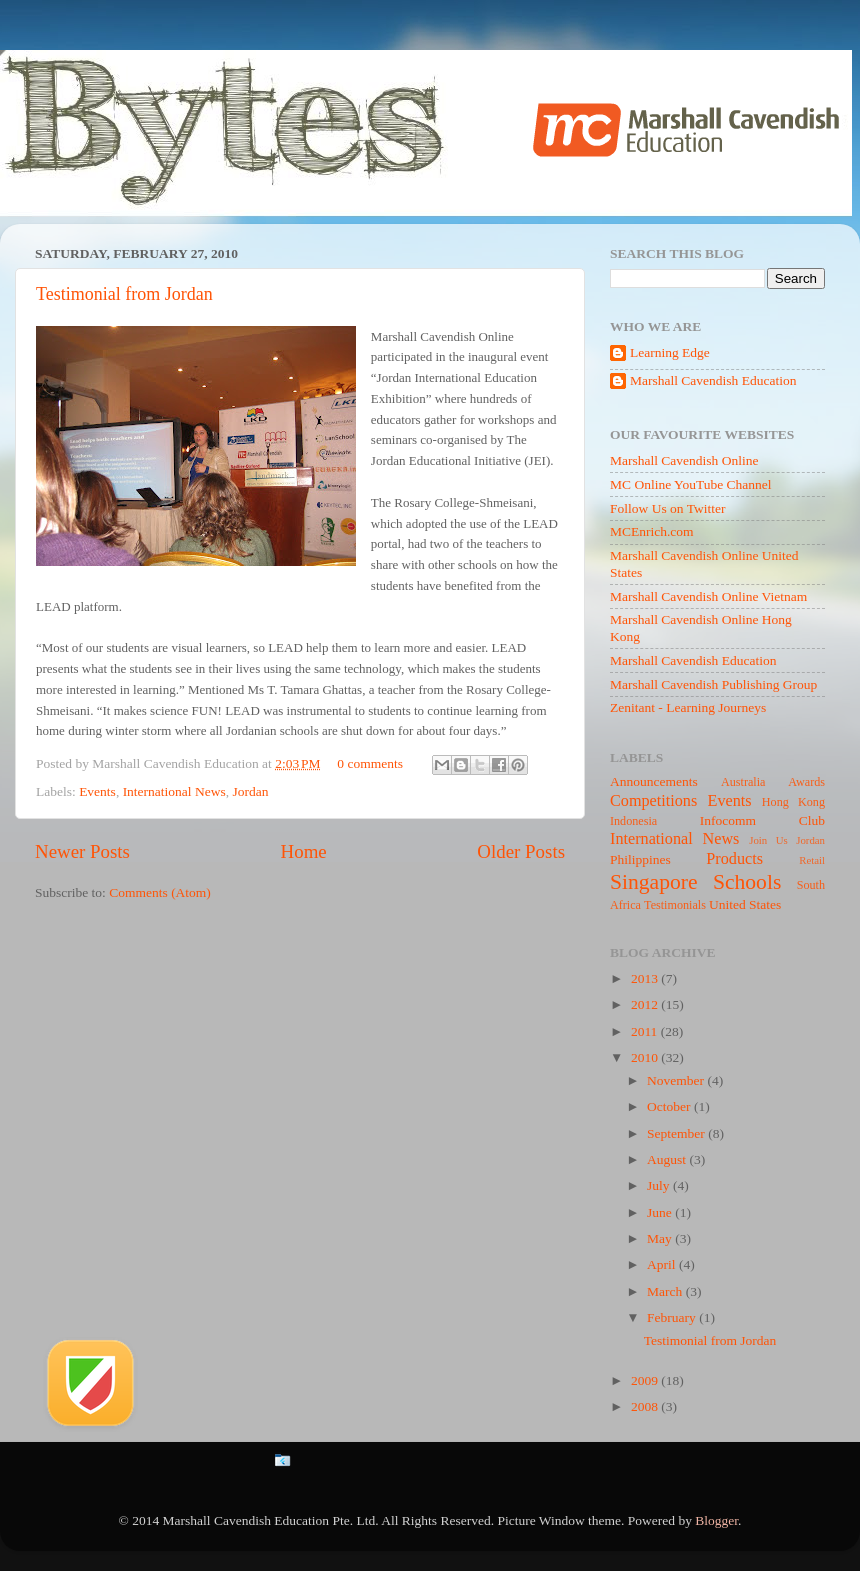 This screenshot has height=1571, width=860. What do you see at coordinates (90, 1384) in the screenshot?
I see `open gufw firewall settings` at bounding box center [90, 1384].